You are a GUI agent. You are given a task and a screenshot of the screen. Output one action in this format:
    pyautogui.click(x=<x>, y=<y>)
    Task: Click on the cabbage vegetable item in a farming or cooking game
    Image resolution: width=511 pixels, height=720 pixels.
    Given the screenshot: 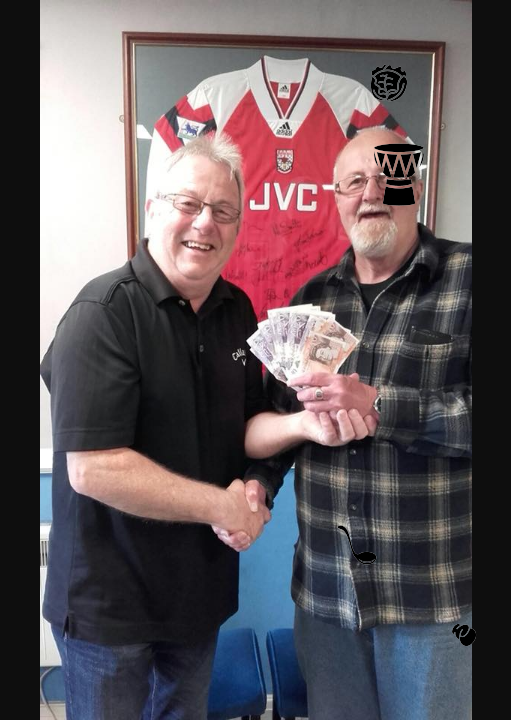 What is the action you would take?
    pyautogui.click(x=389, y=83)
    